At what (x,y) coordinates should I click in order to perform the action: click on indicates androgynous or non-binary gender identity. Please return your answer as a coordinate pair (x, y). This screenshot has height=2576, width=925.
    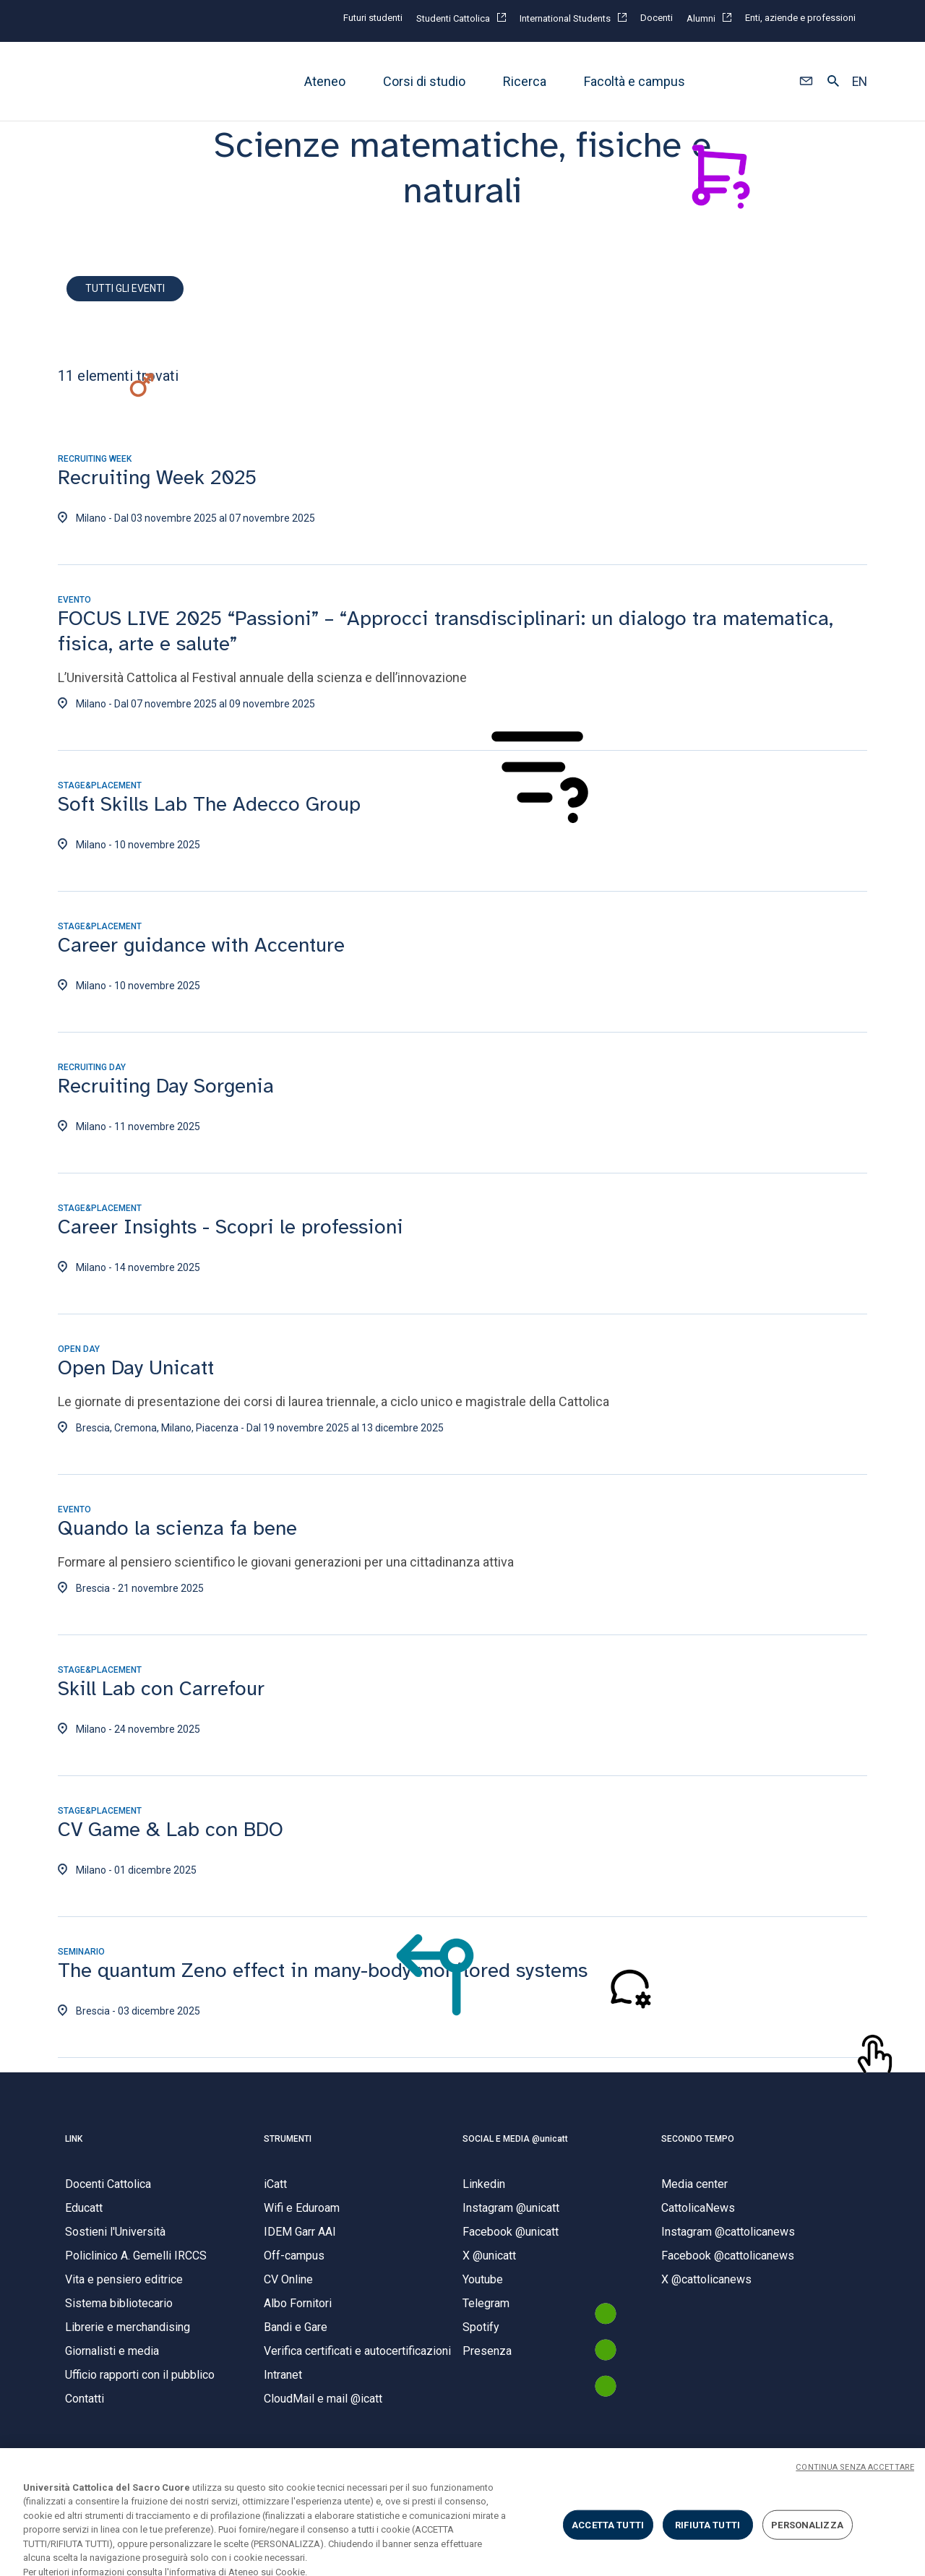
    Looking at the image, I should click on (142, 384).